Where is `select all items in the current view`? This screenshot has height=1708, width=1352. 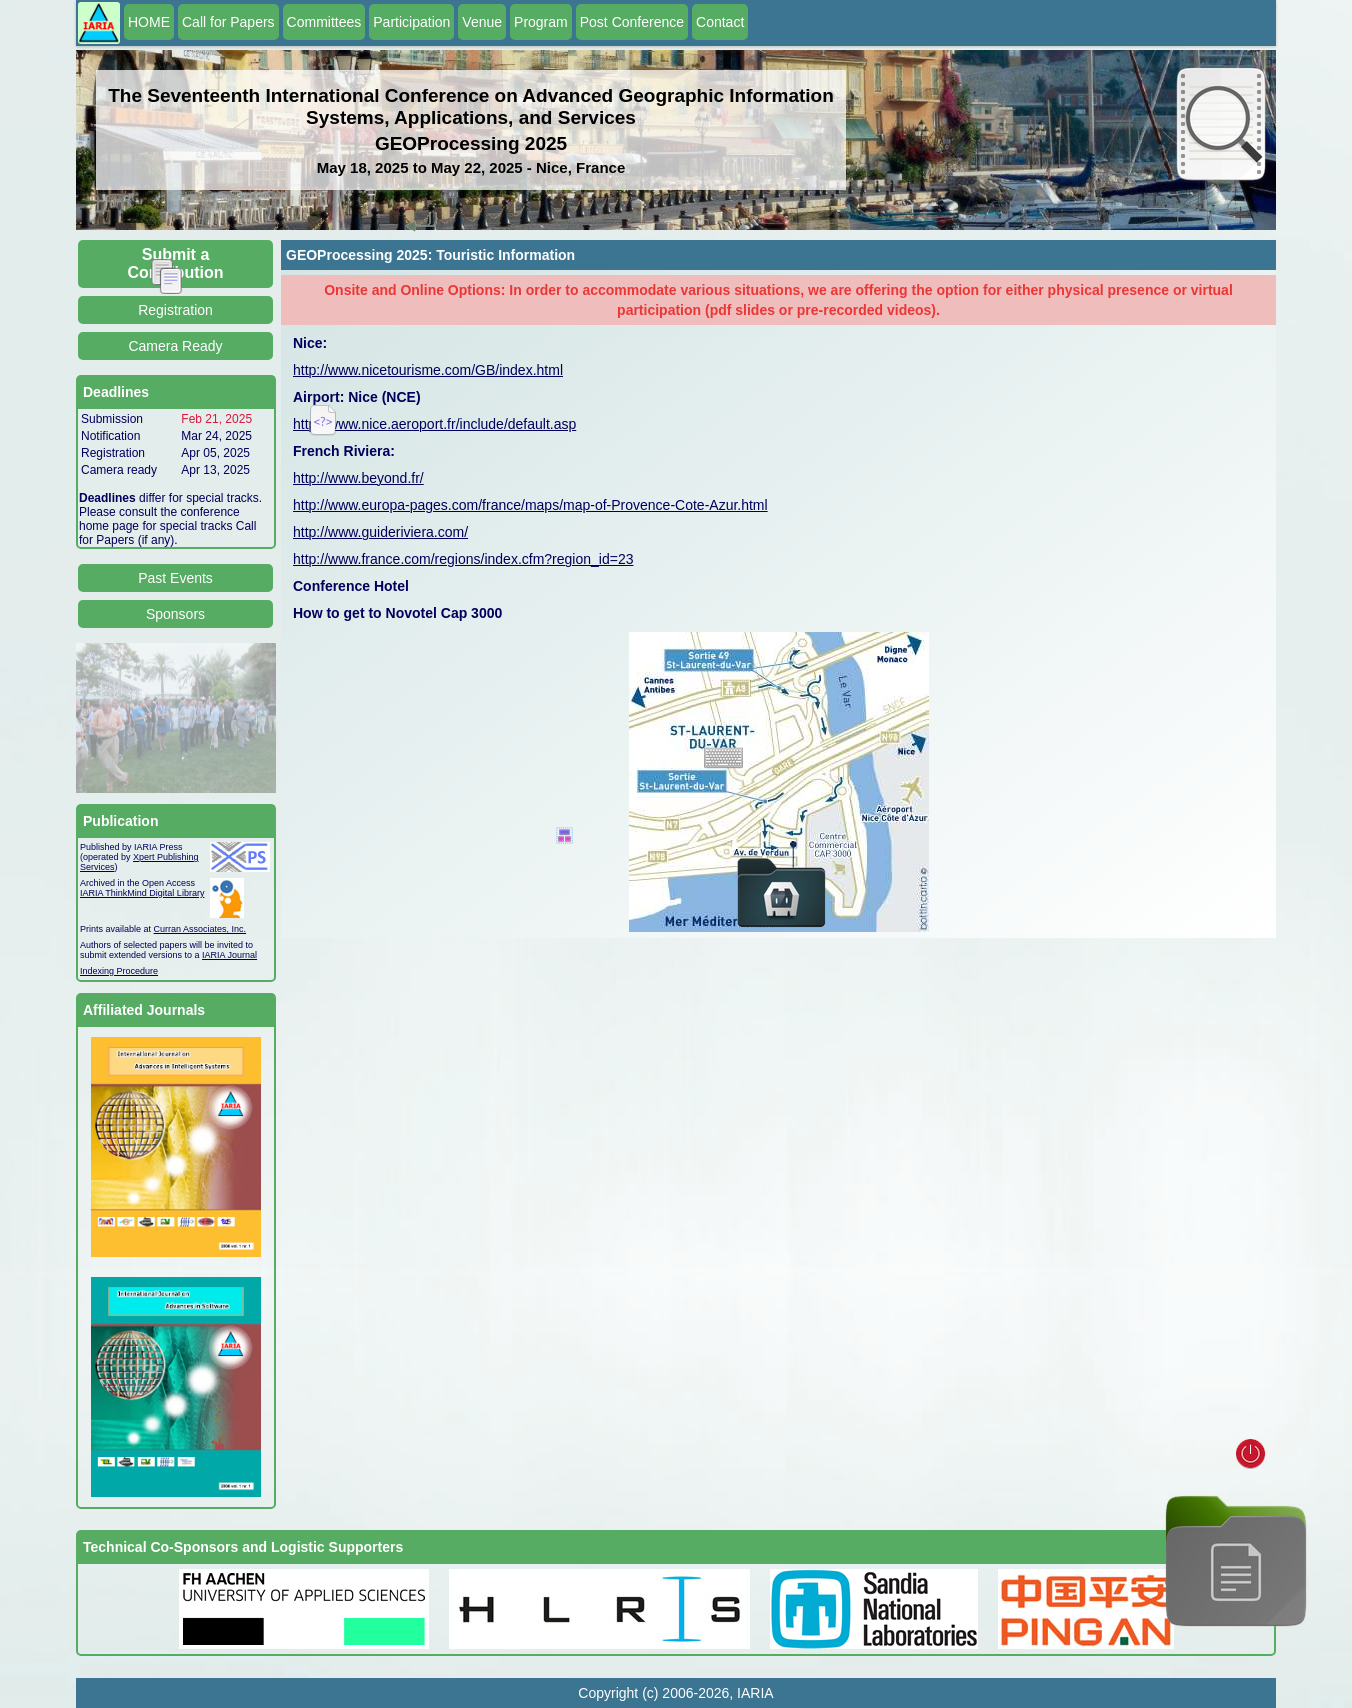 select all items in the current view is located at coordinates (564, 835).